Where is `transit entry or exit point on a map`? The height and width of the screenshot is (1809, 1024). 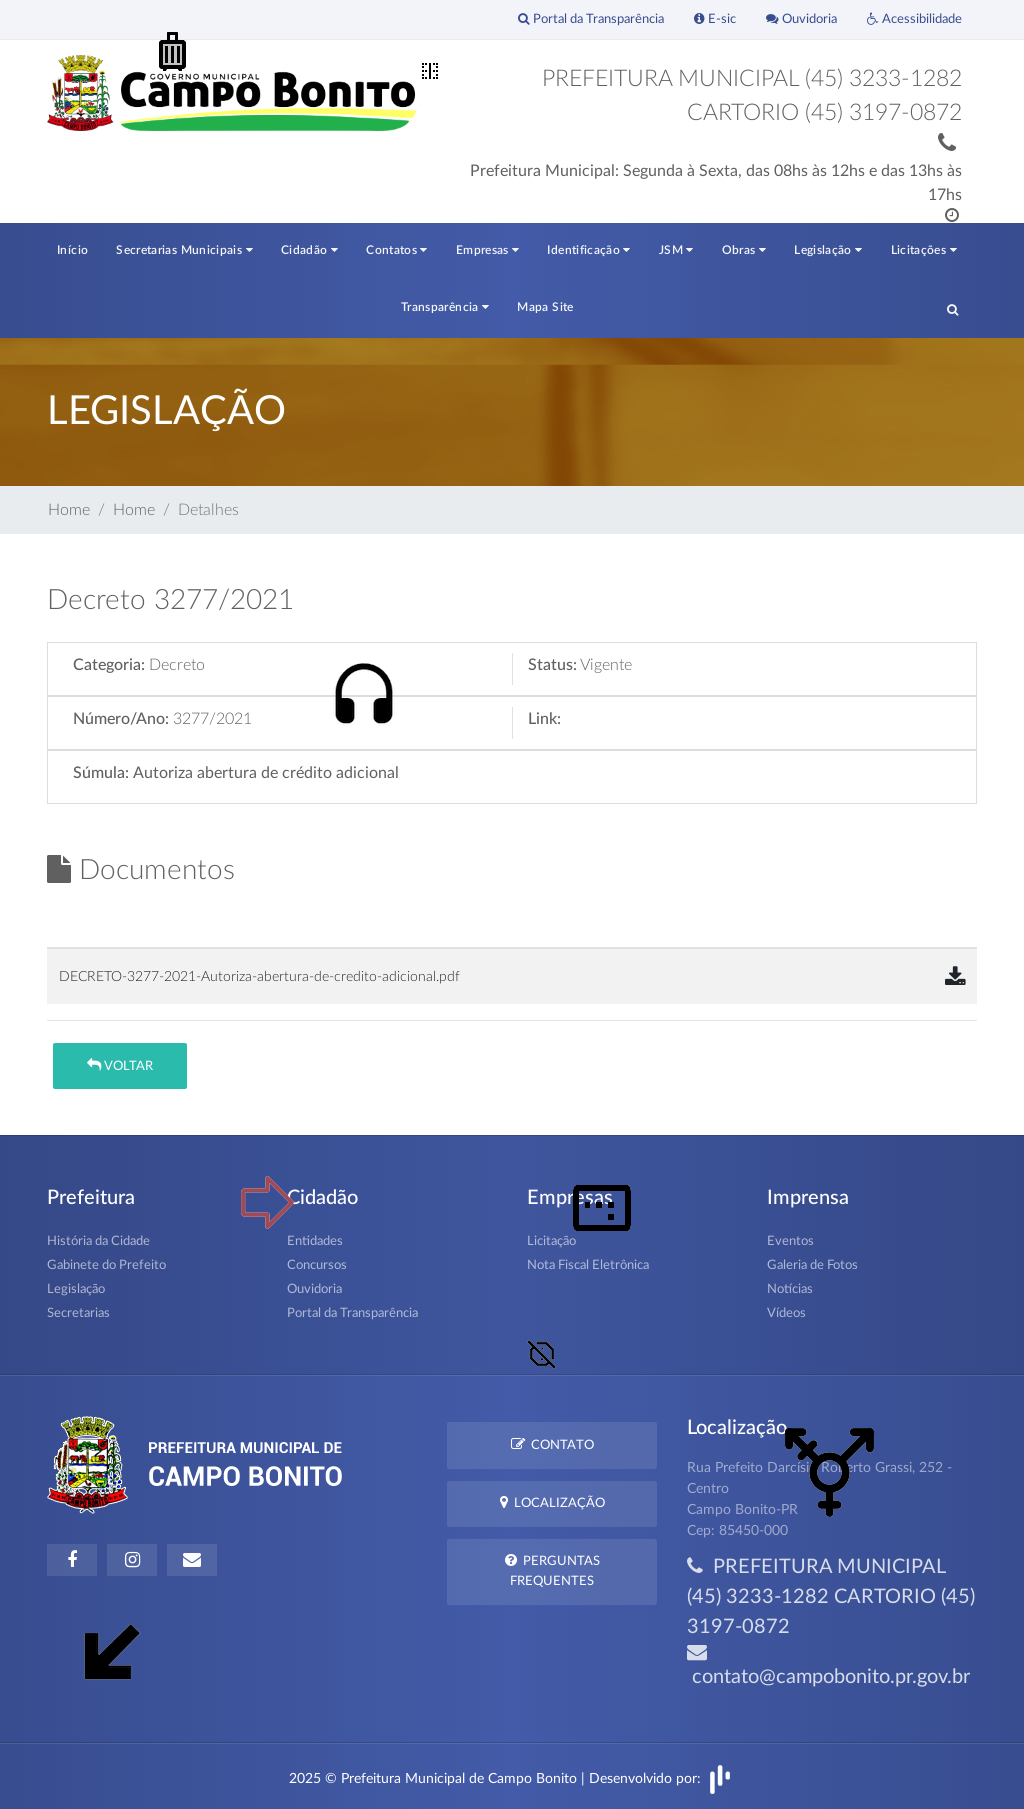 transit entry or exit point on a map is located at coordinates (112, 1651).